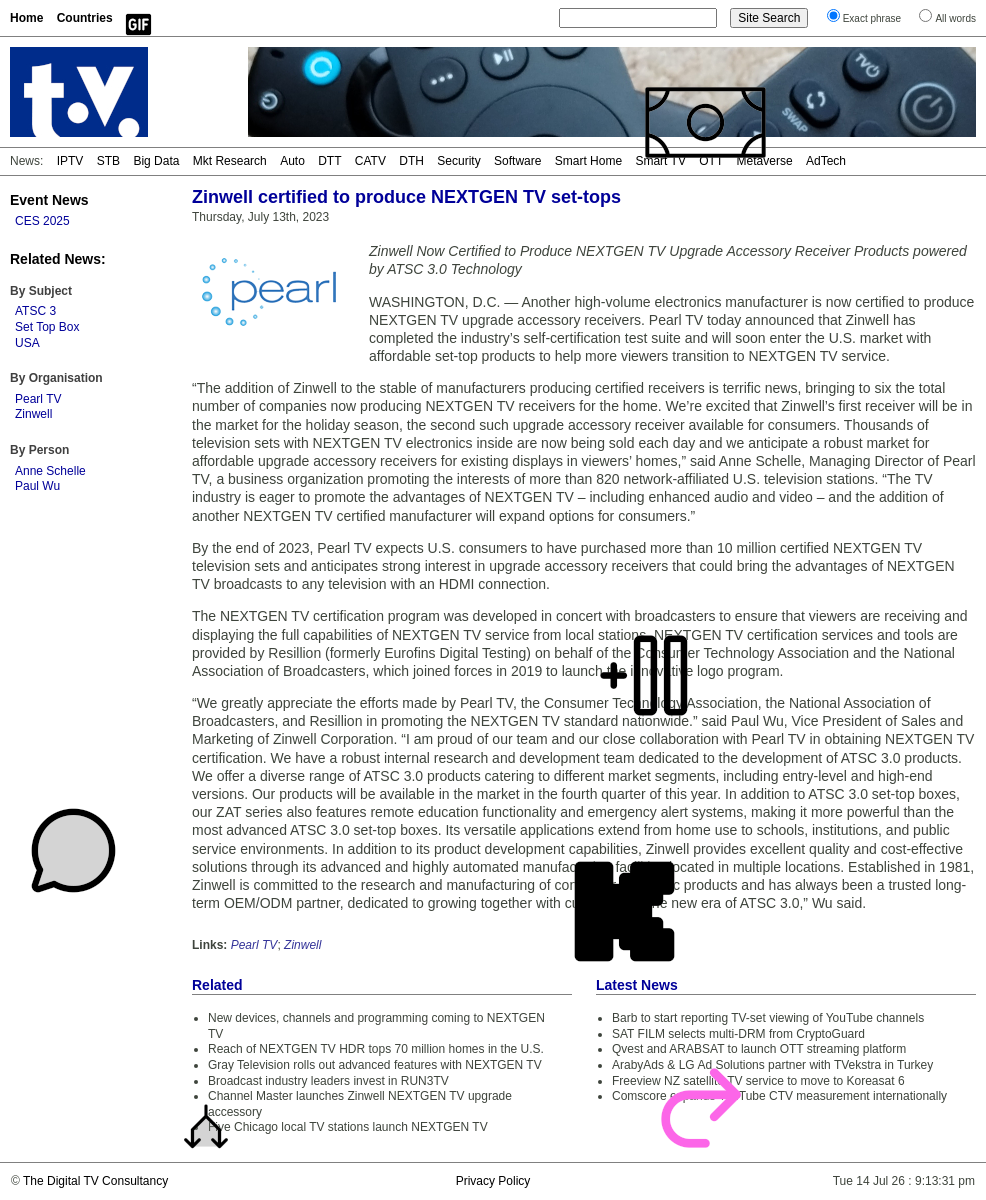 This screenshot has width=986, height=1200. What do you see at coordinates (138, 24) in the screenshot?
I see `insert a GIF into your message` at bounding box center [138, 24].